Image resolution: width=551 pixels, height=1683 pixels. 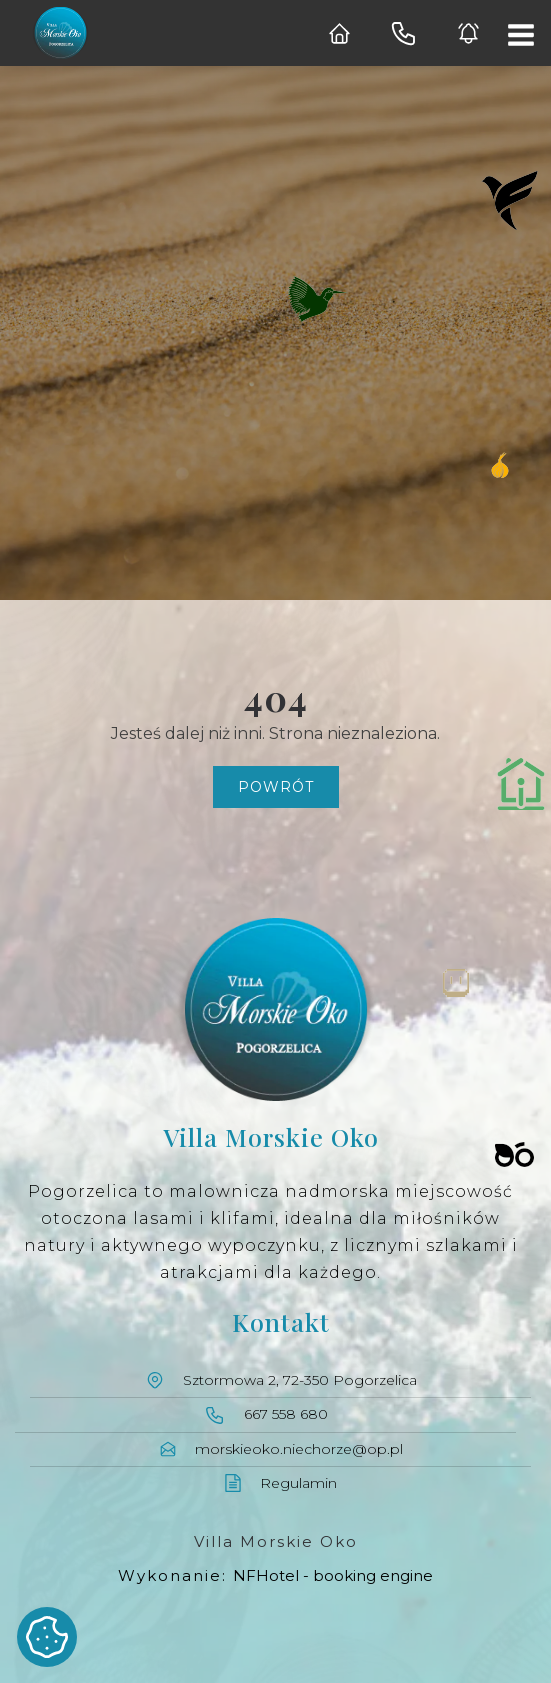 What do you see at coordinates (500, 465) in the screenshot?
I see `launch the Tor browser for anonymous browsing` at bounding box center [500, 465].